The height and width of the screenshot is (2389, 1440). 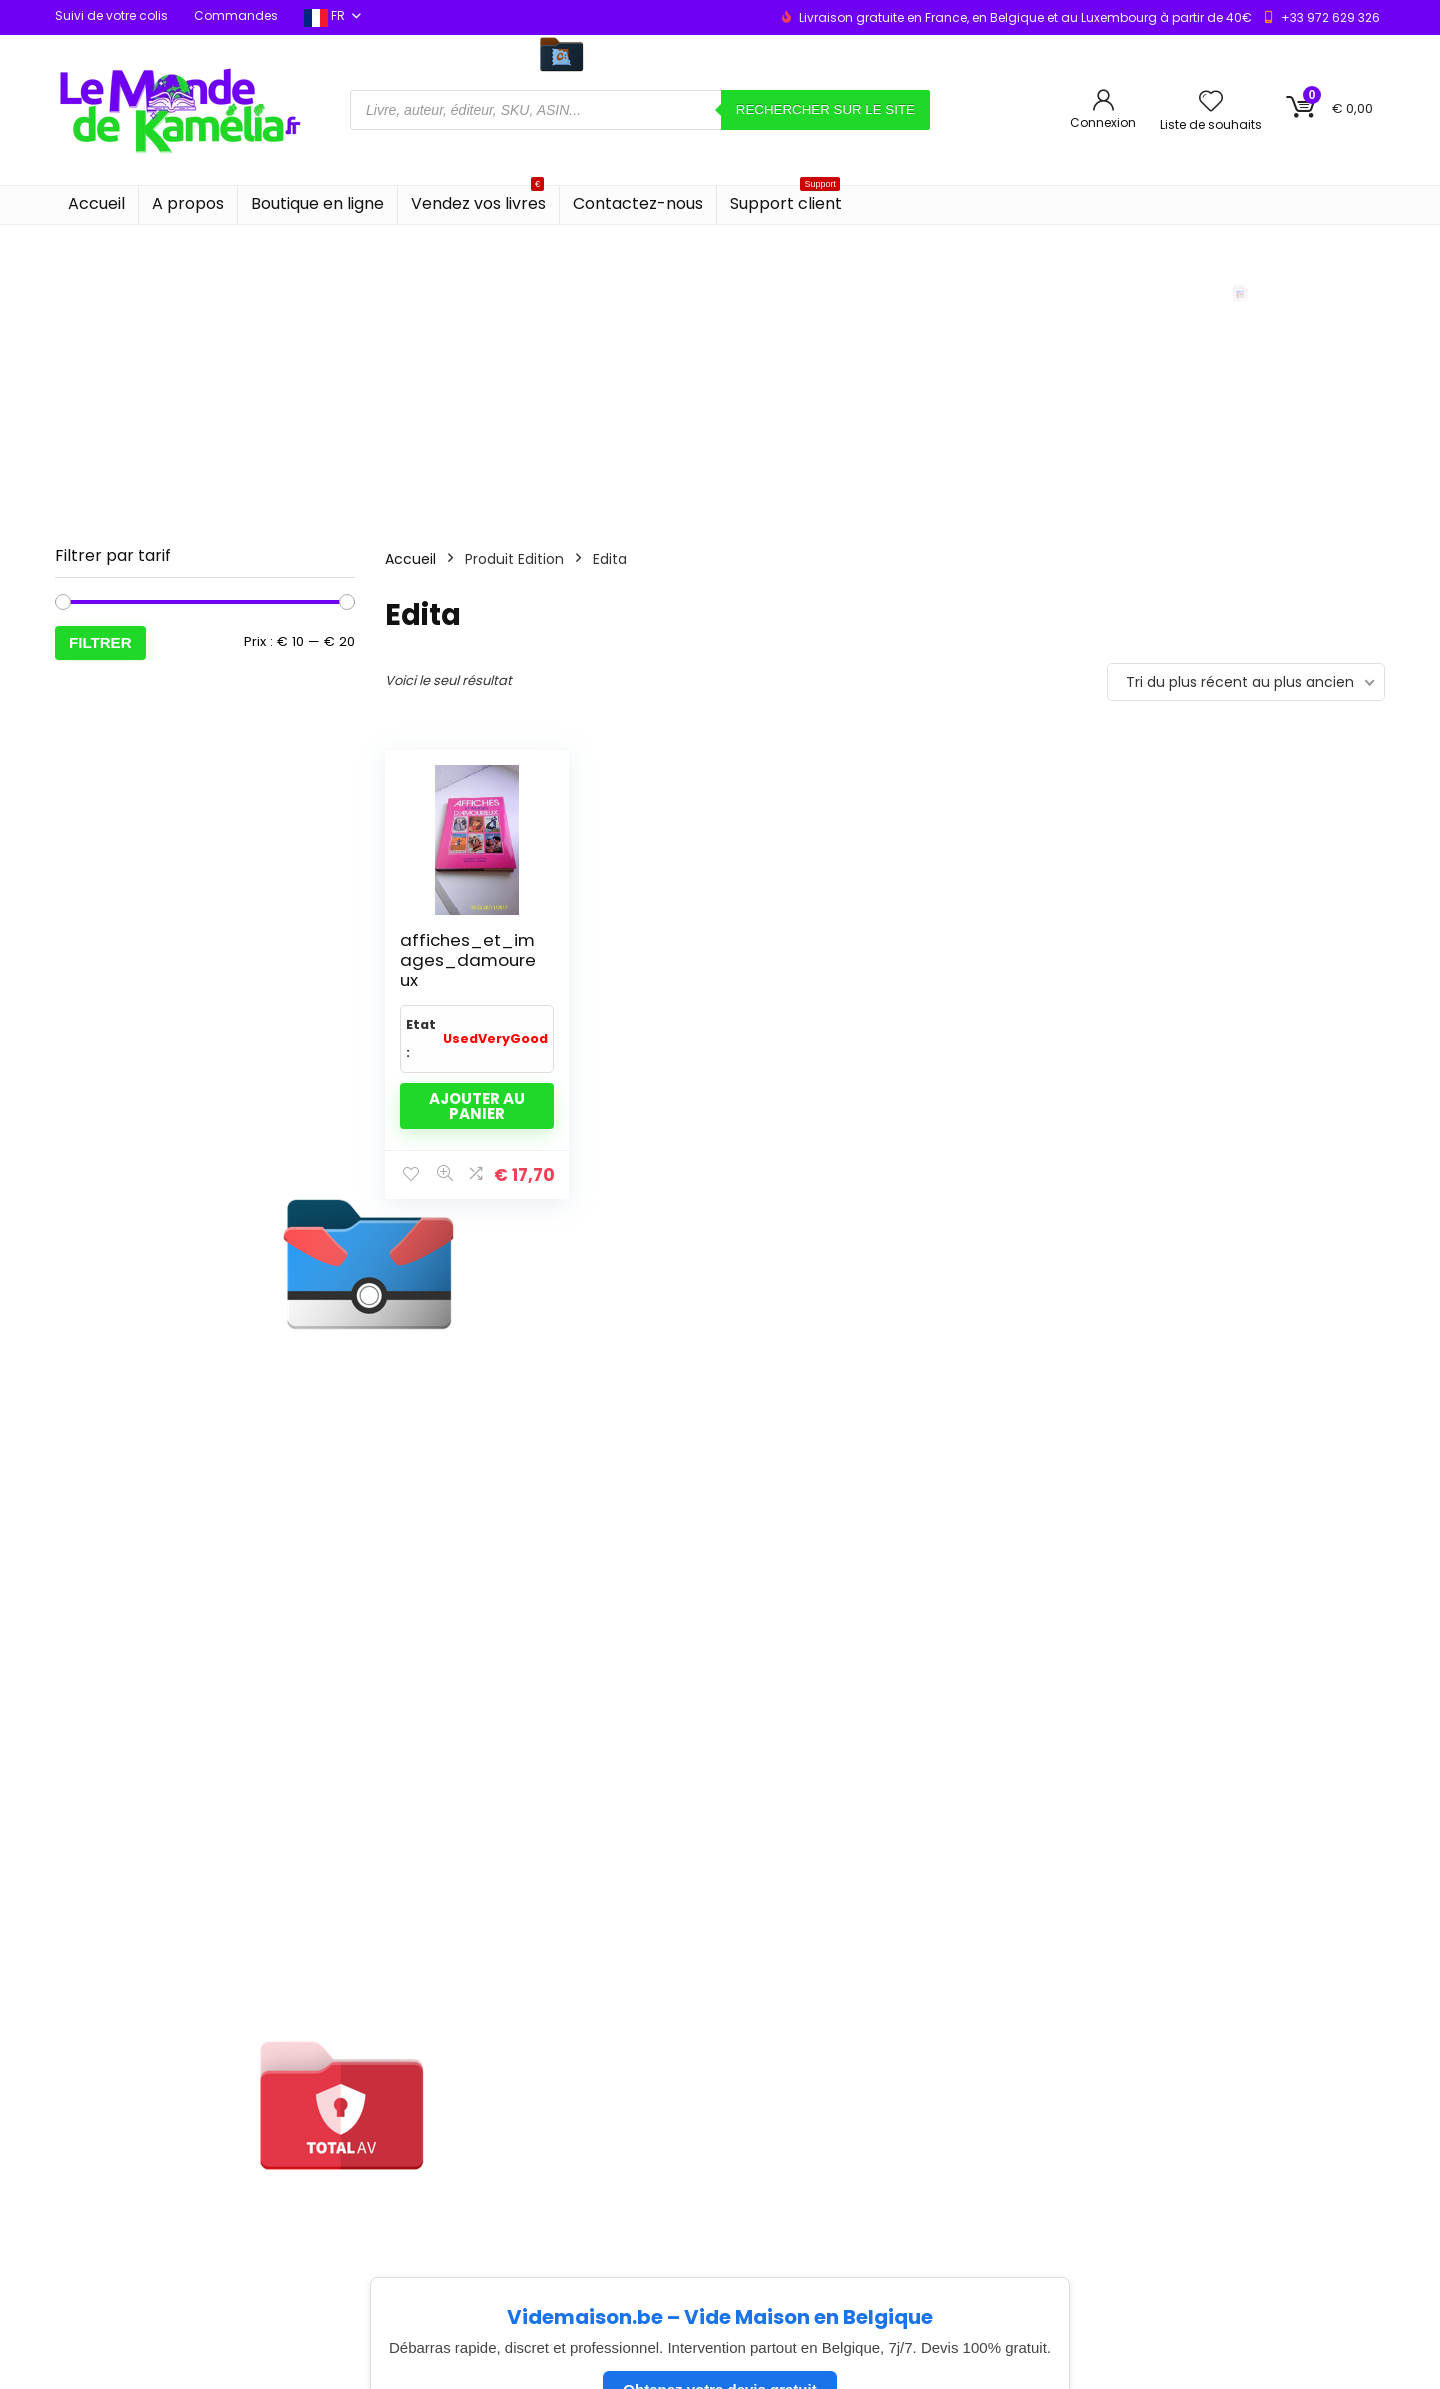 What do you see at coordinates (368, 1268) in the screenshot?
I see `folder for pokémon game files or saves` at bounding box center [368, 1268].